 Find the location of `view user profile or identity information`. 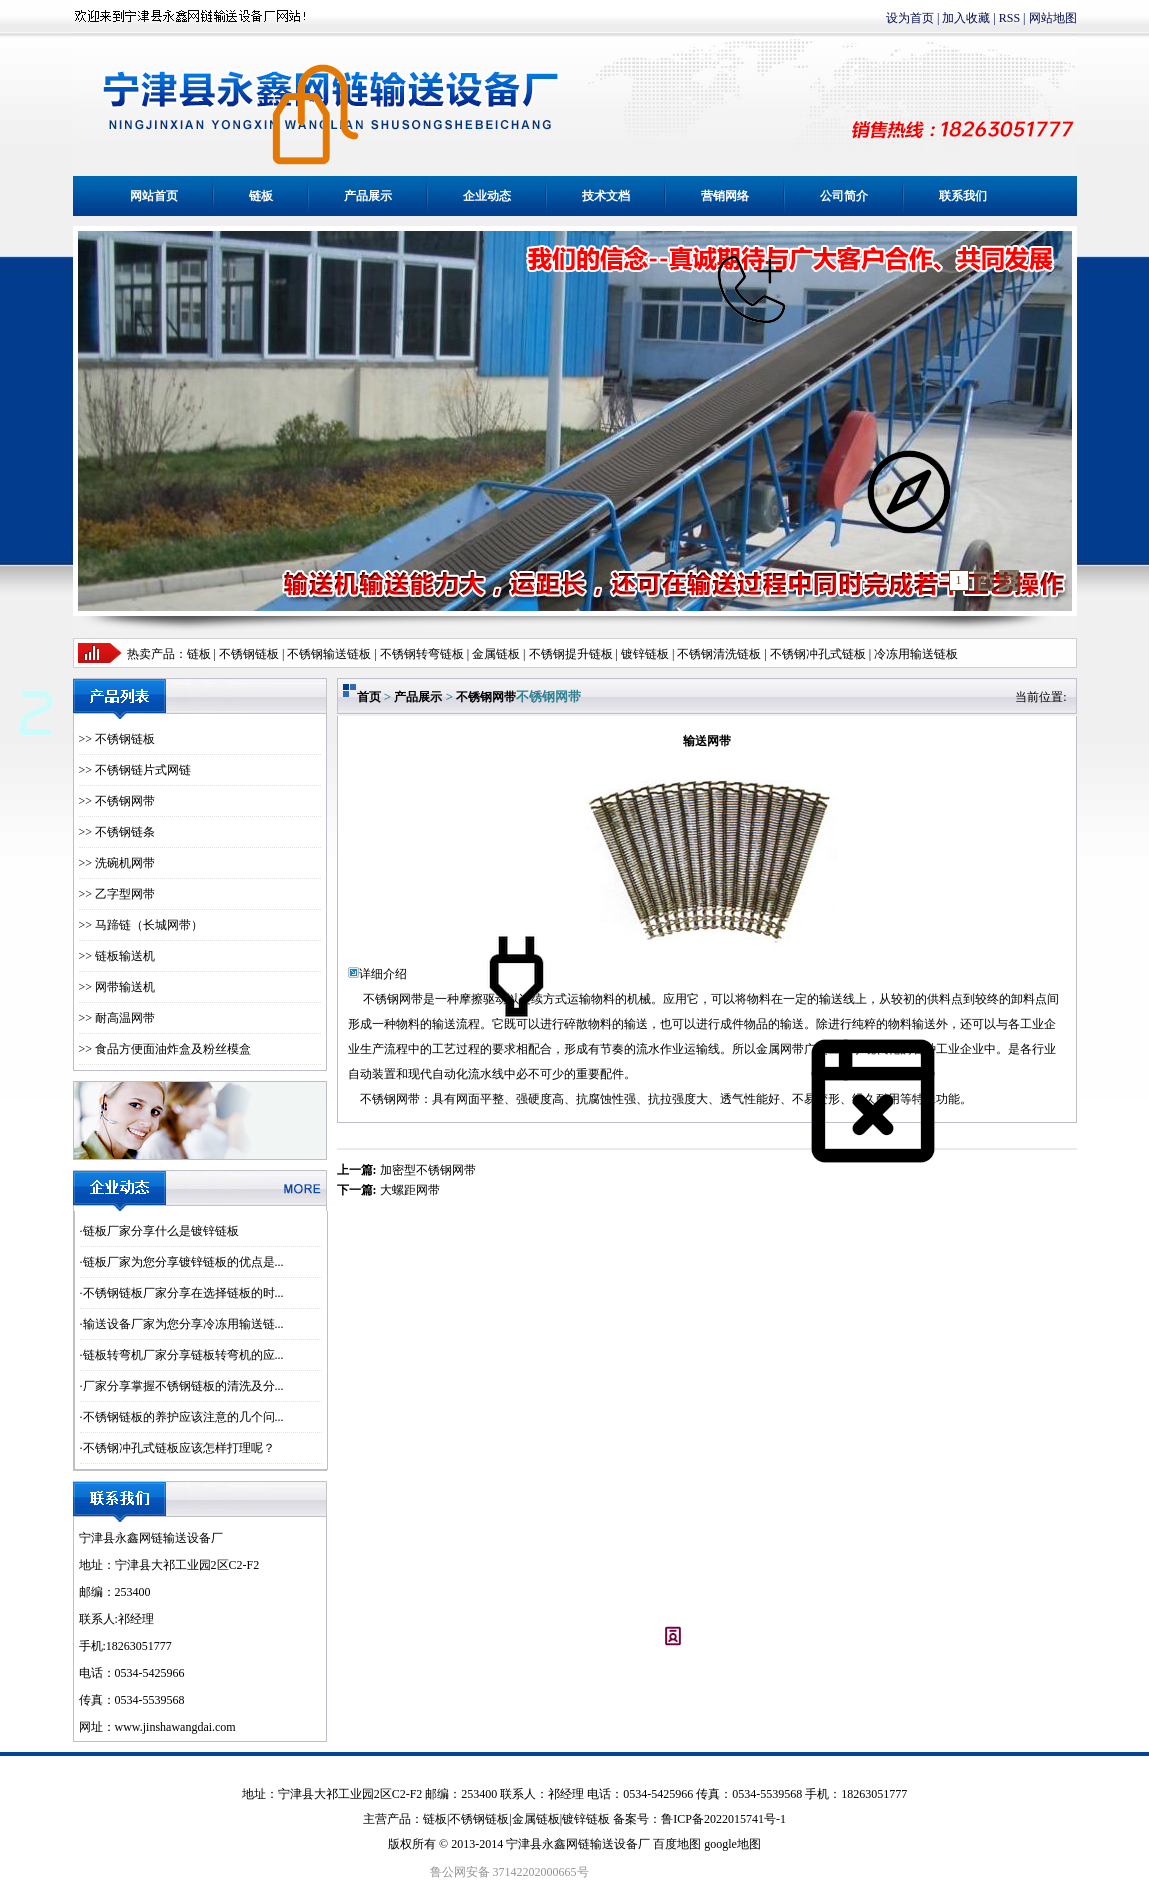

view user profile or identity information is located at coordinates (673, 1636).